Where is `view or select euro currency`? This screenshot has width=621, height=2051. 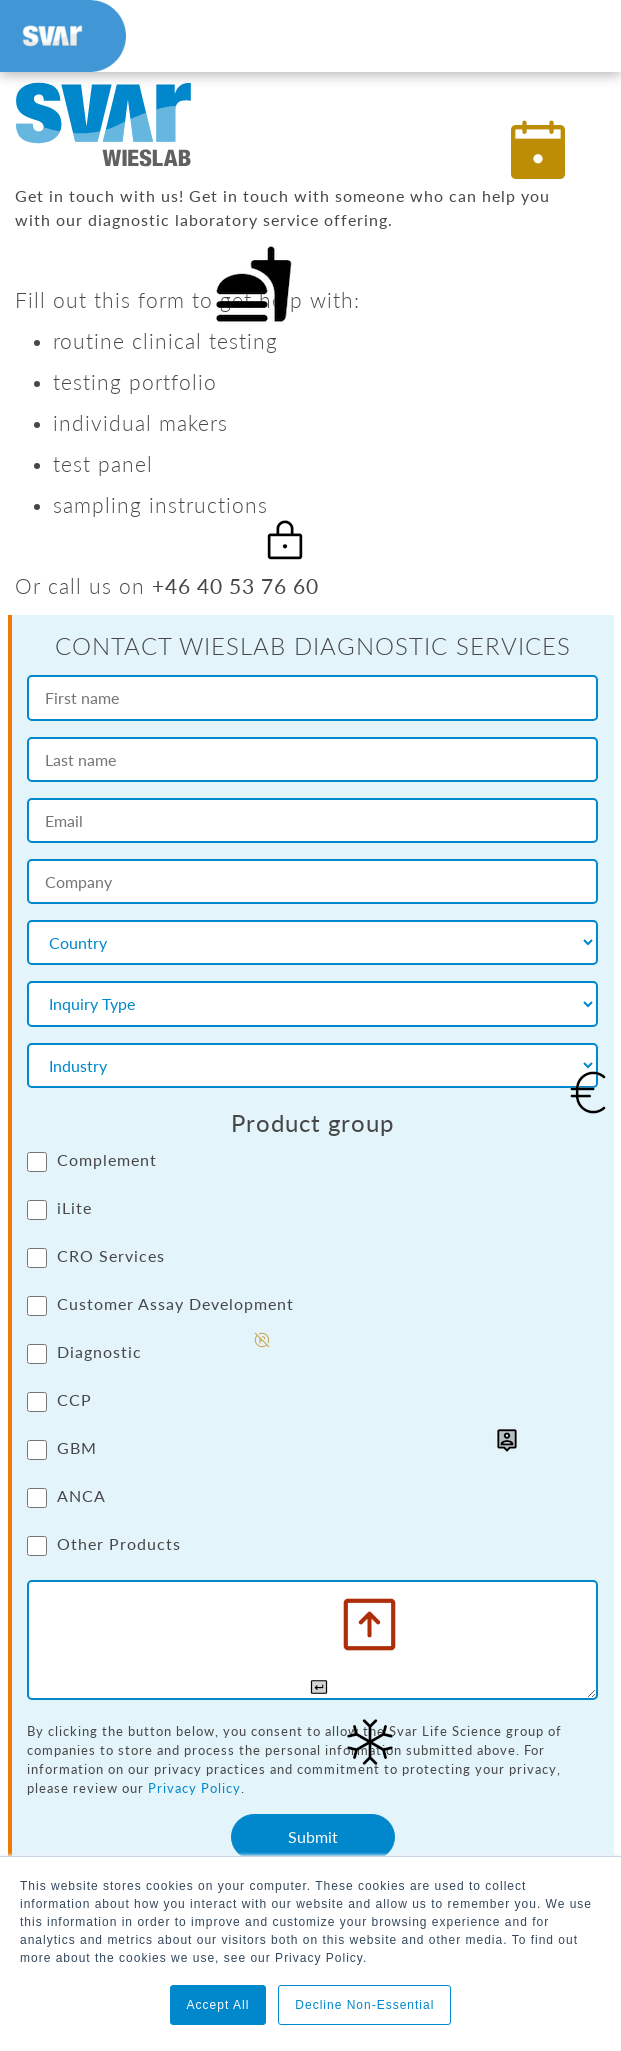
view or select euro currency is located at coordinates (591, 1092).